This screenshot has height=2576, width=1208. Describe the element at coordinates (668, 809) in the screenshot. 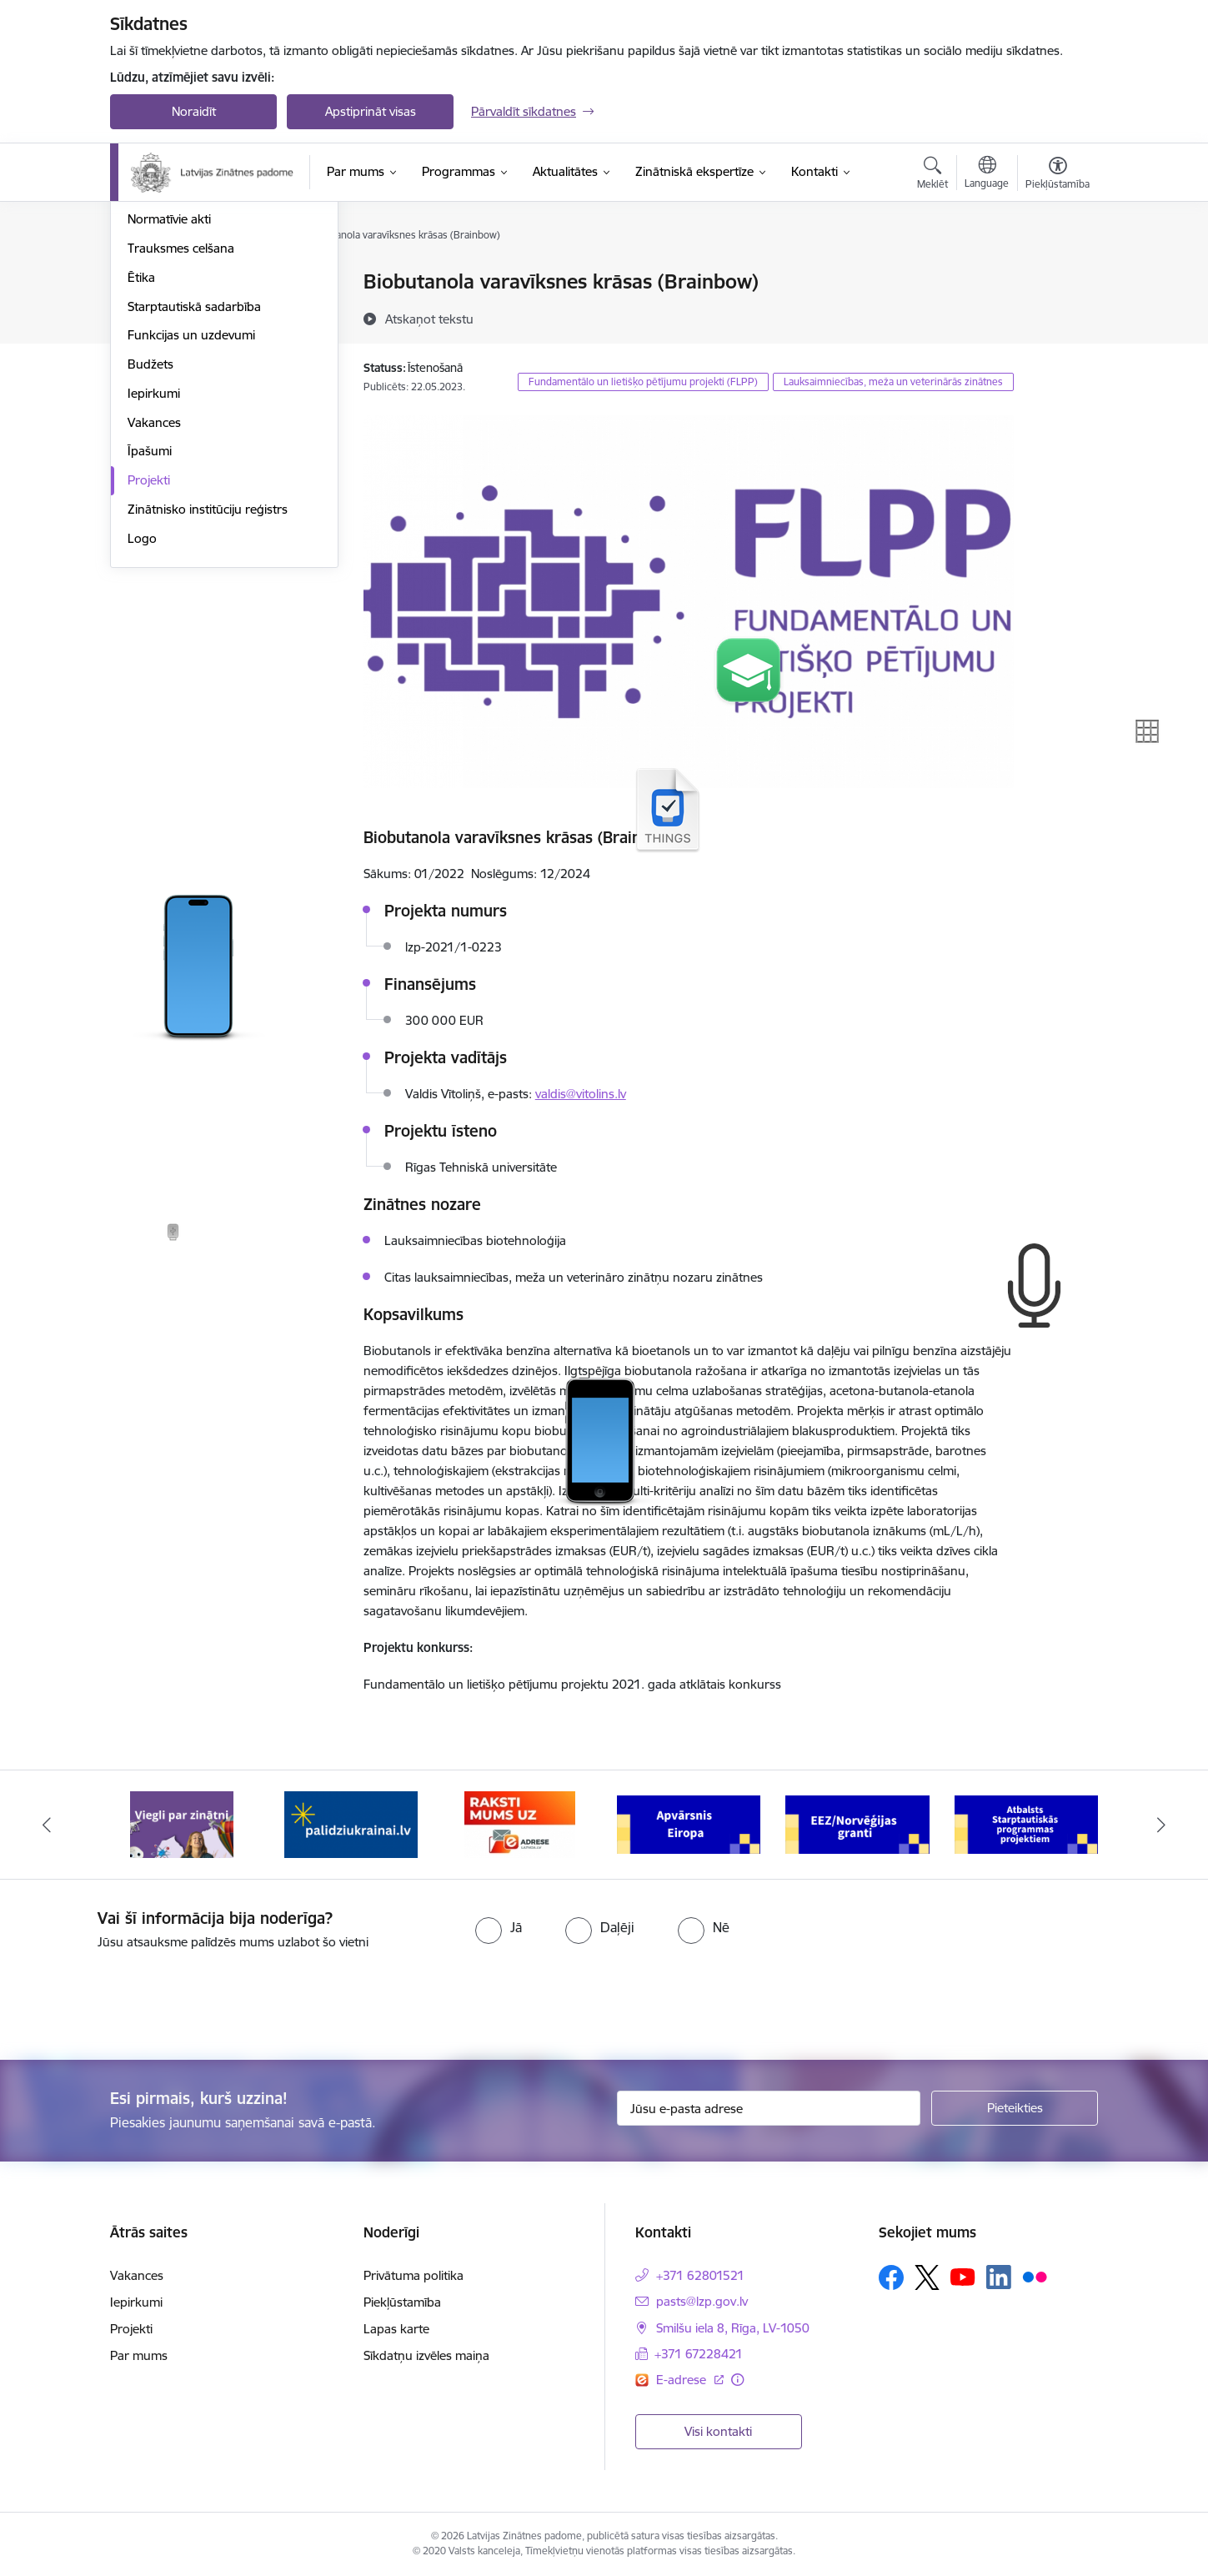

I see `things 3 database file or backup` at that location.